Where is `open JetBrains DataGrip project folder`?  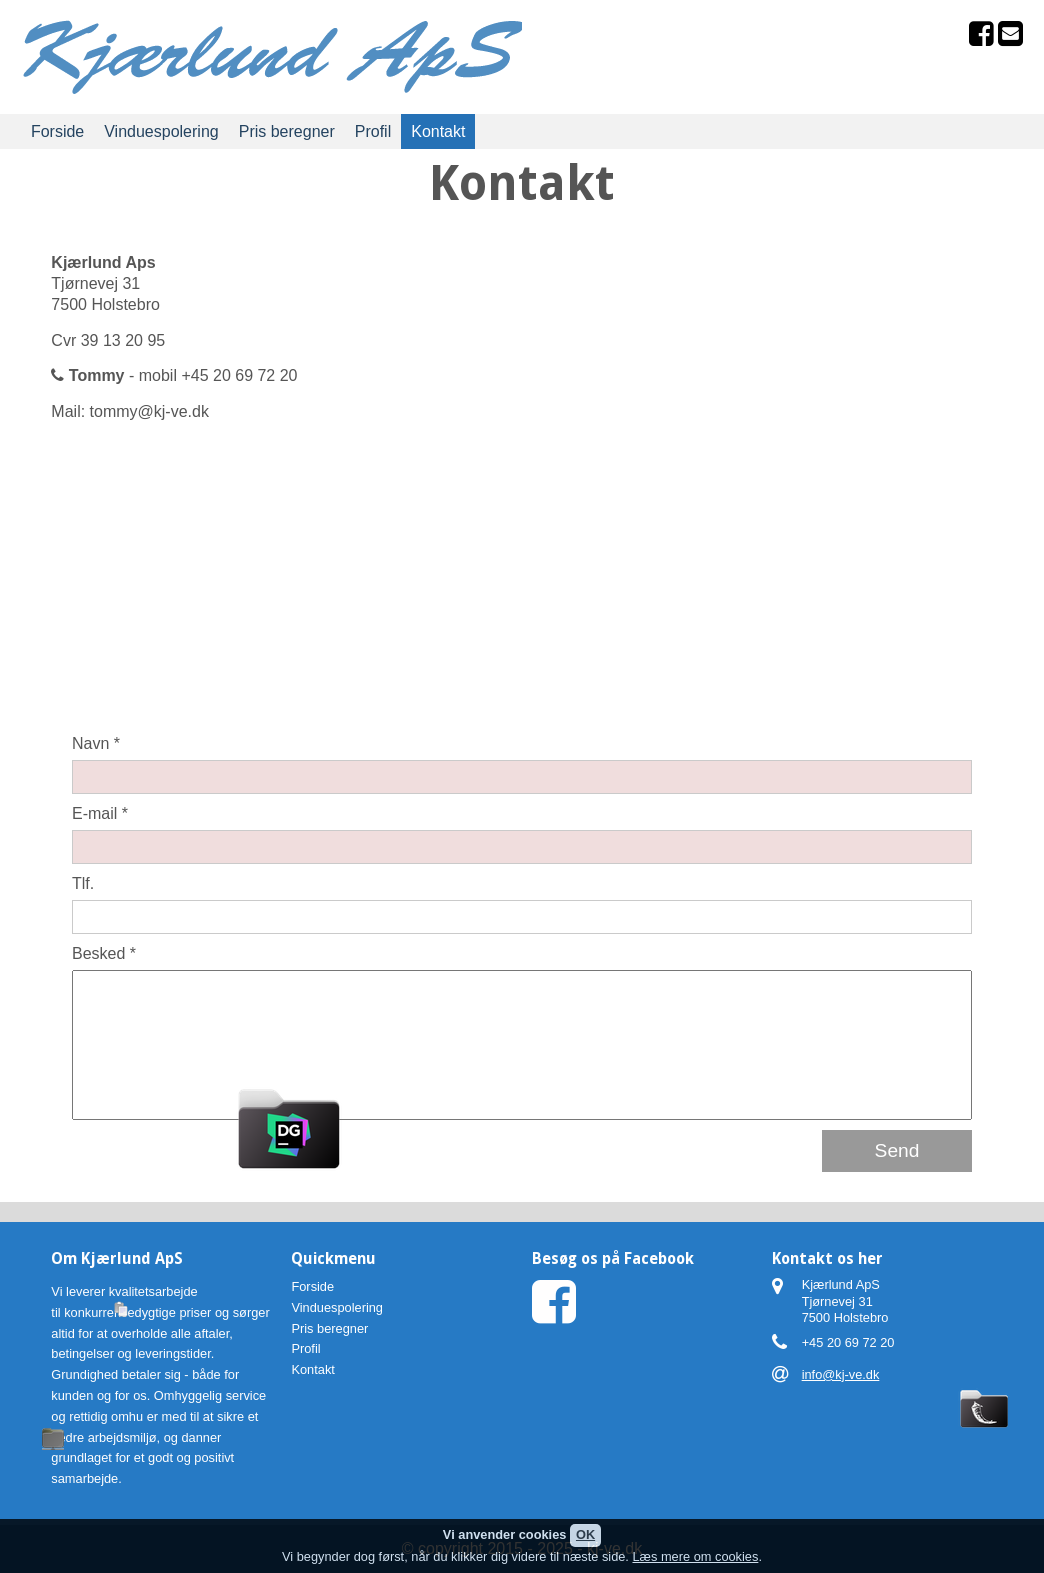 open JetBrains DataGrip project folder is located at coordinates (288, 1131).